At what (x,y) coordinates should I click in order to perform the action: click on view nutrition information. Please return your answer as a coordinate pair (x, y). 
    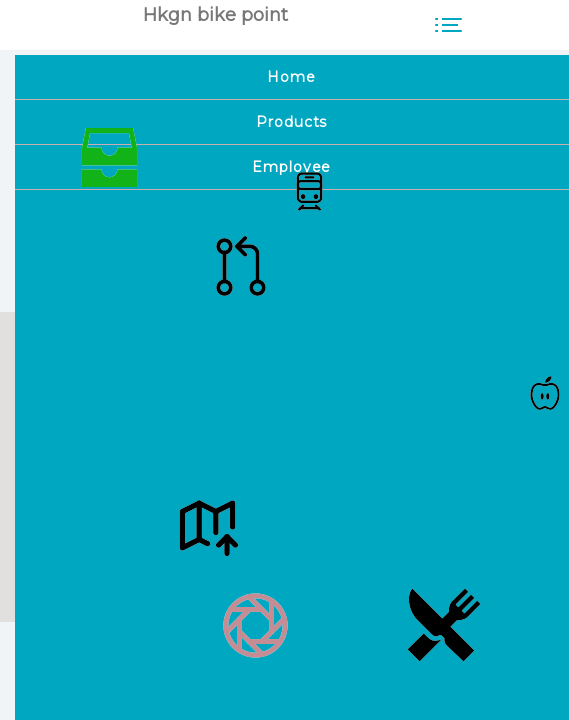
    Looking at the image, I should click on (545, 393).